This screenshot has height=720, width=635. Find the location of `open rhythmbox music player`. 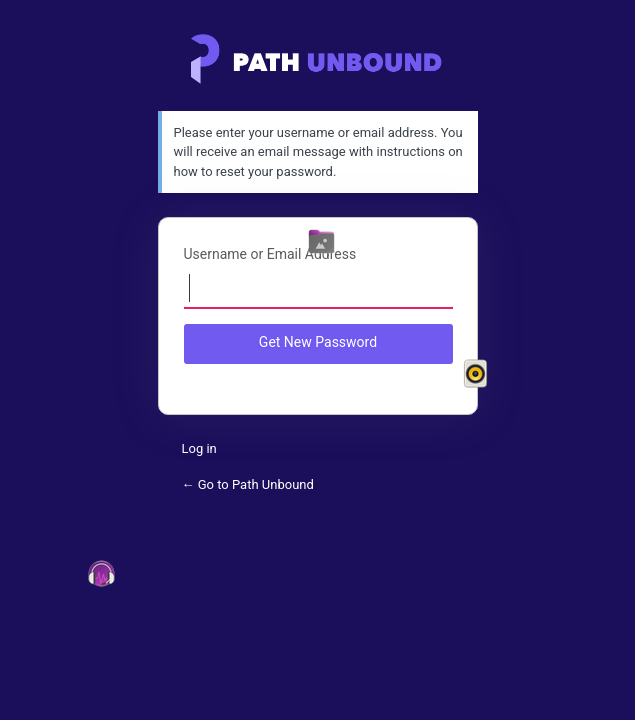

open rhythmbox music player is located at coordinates (475, 373).